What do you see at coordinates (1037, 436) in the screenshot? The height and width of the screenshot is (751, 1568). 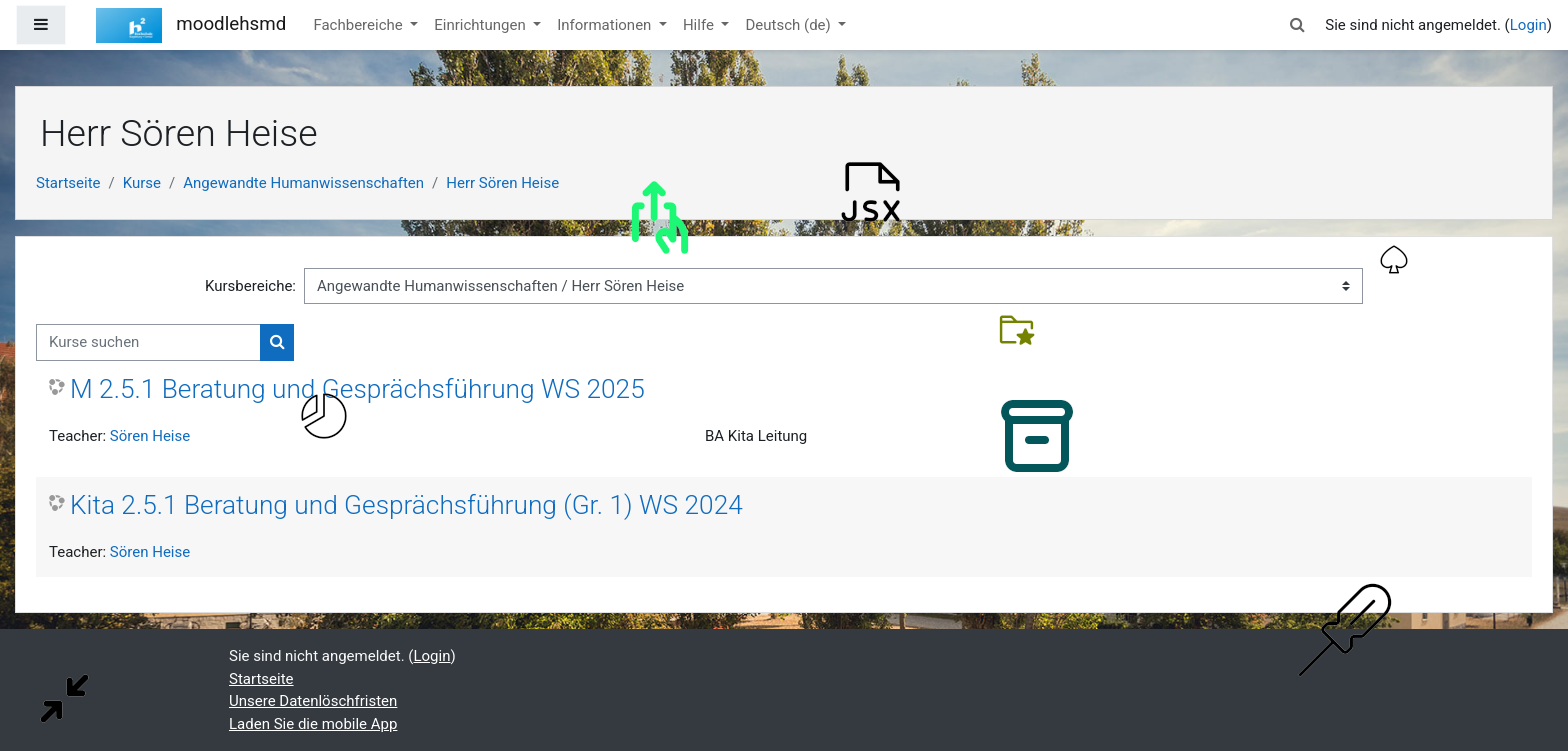 I see `archive this item` at bounding box center [1037, 436].